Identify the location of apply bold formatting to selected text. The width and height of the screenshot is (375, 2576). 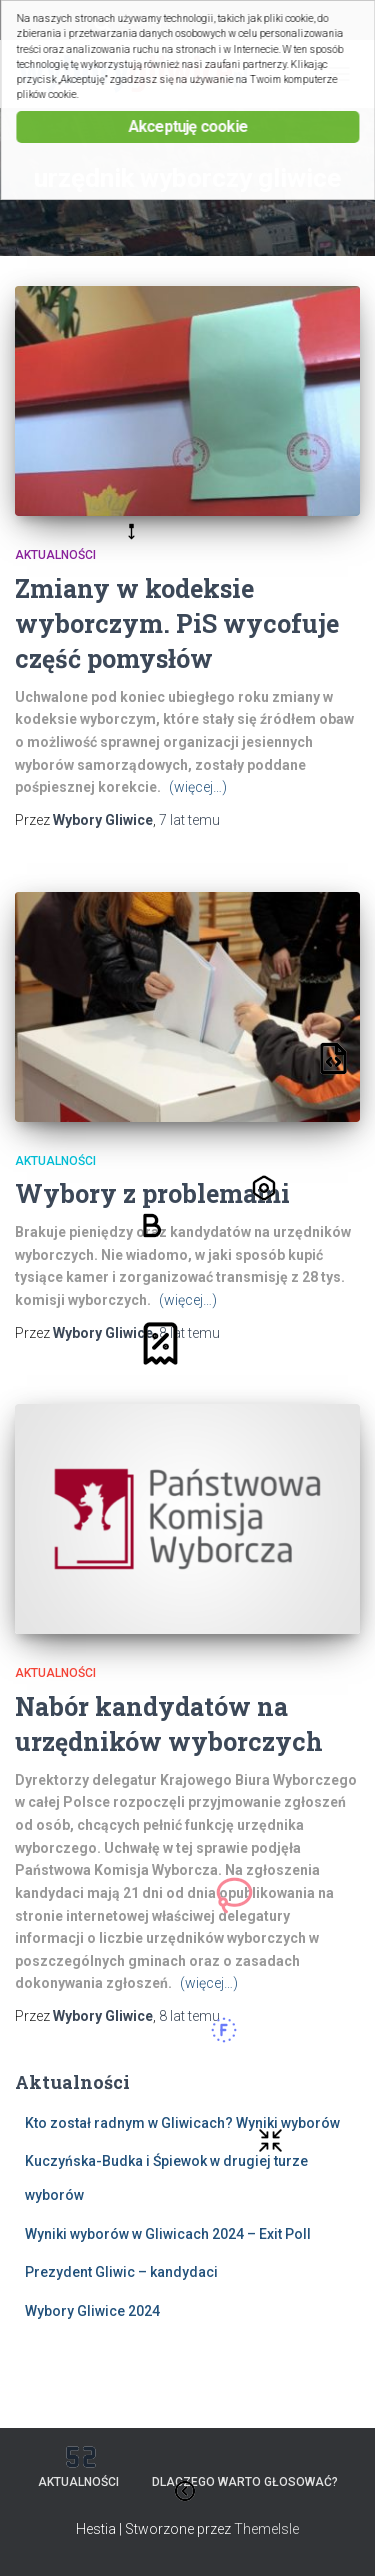
(151, 1225).